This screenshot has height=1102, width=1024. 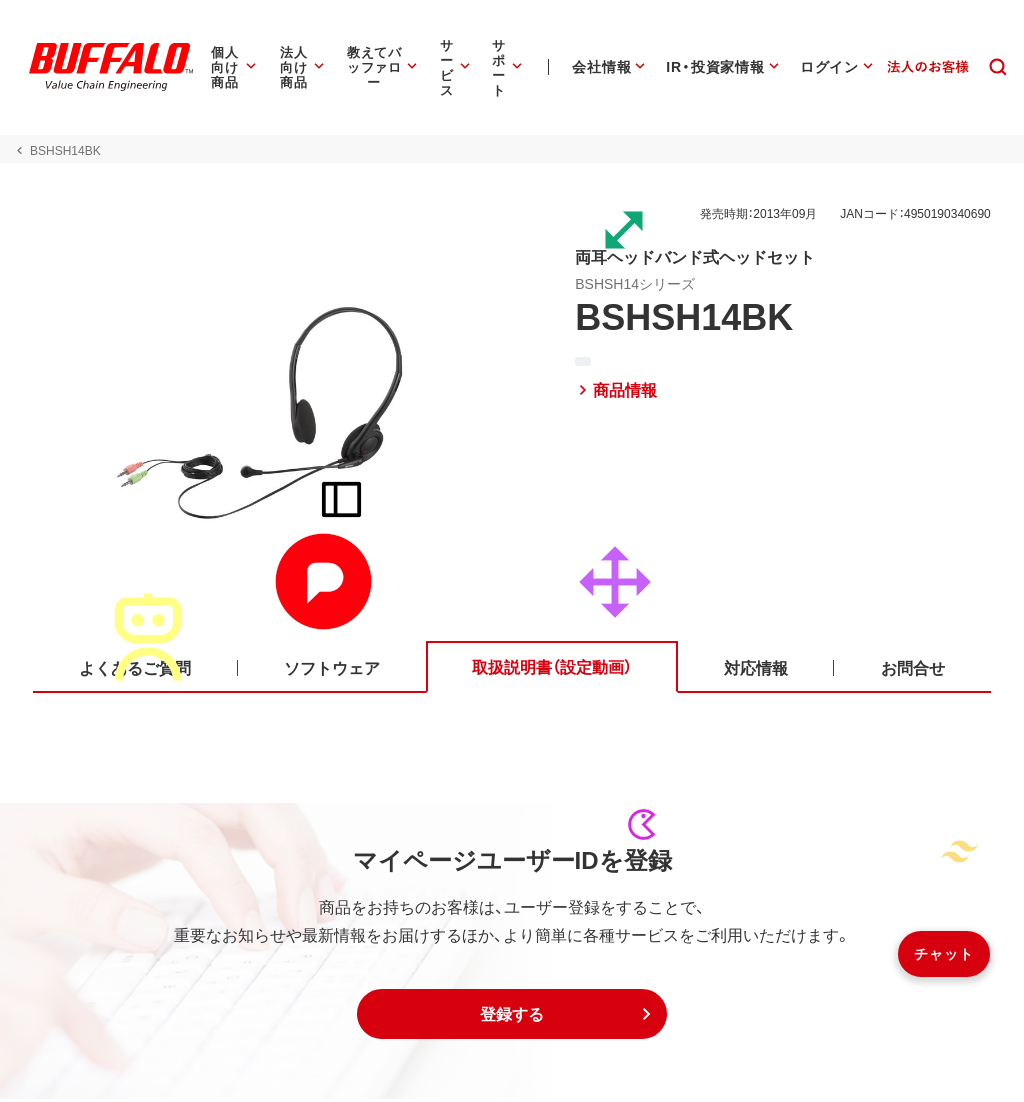 What do you see at coordinates (323, 581) in the screenshot?
I see `open the pixelfed app` at bounding box center [323, 581].